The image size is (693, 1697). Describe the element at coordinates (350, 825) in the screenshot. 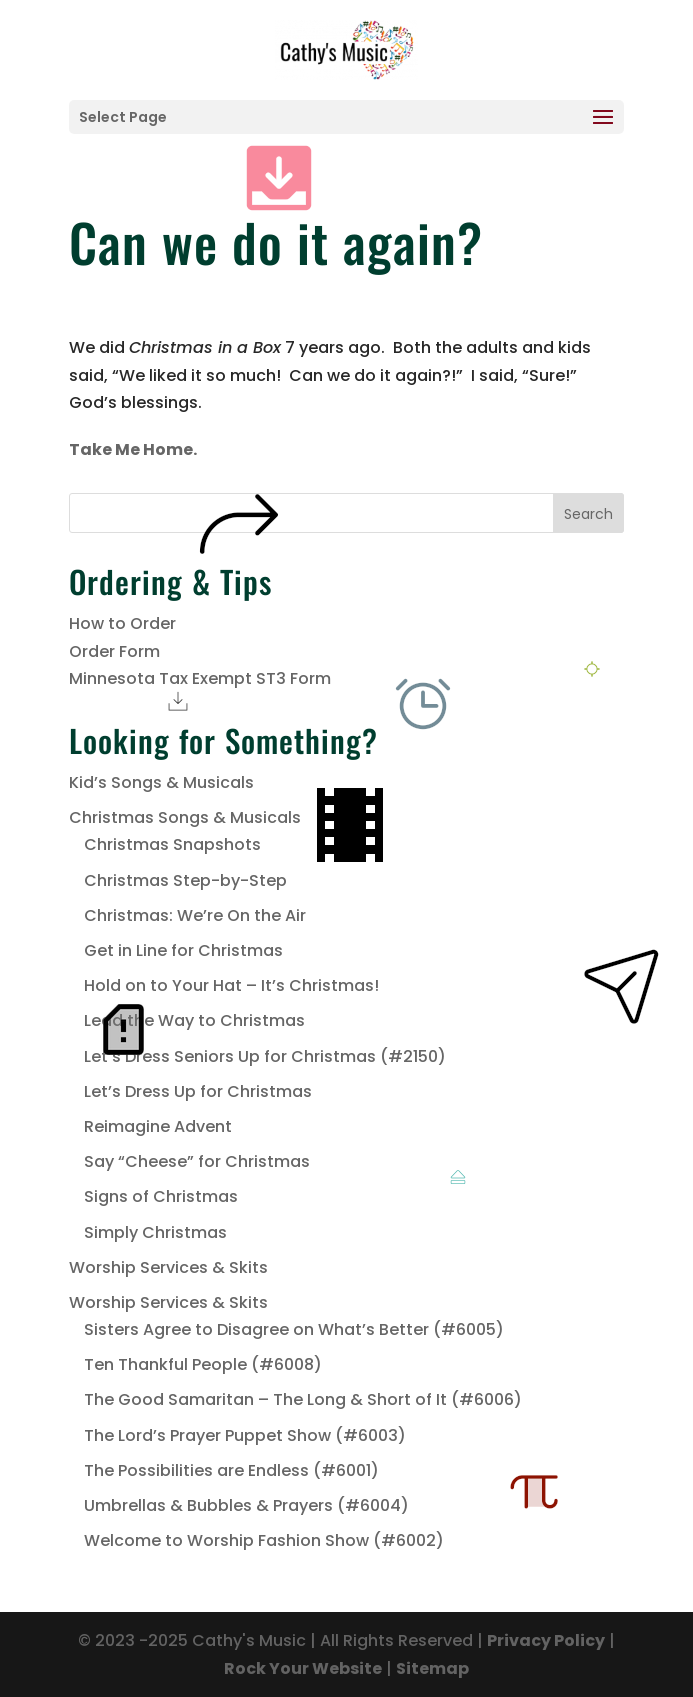

I see `access movies or theater showtimes` at that location.